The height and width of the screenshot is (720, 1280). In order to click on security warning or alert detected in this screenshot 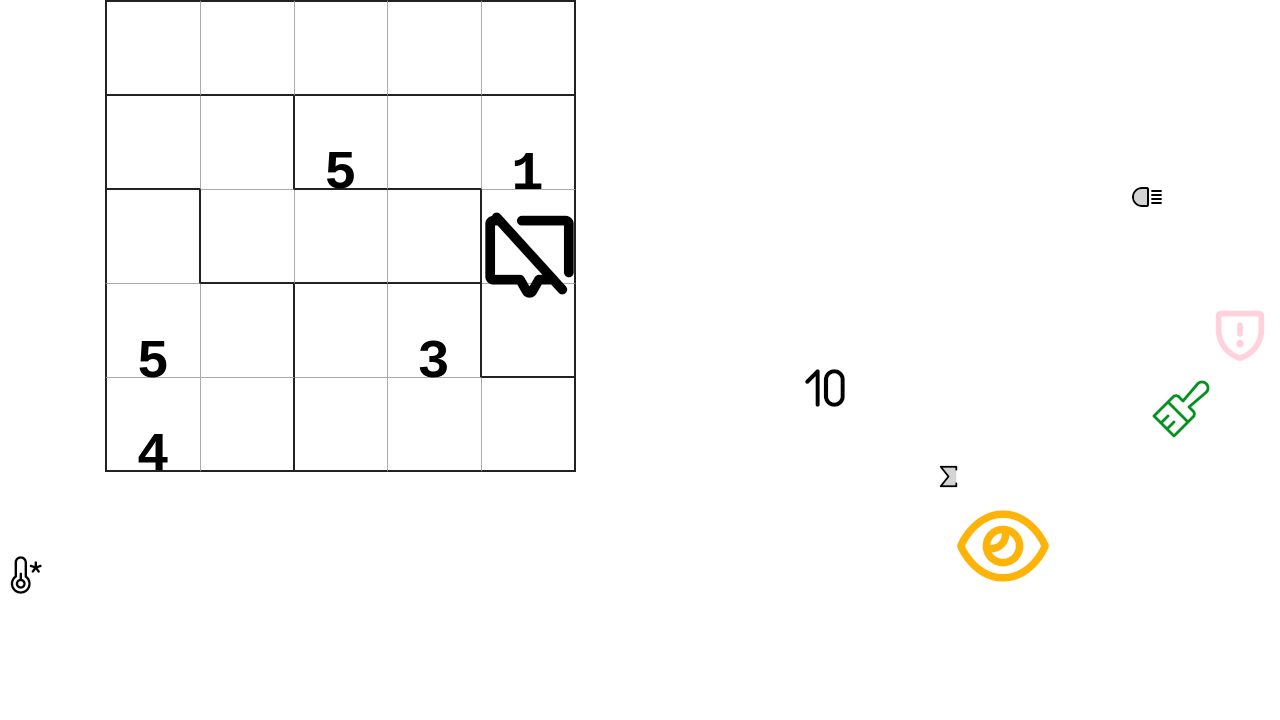, I will do `click(1240, 333)`.